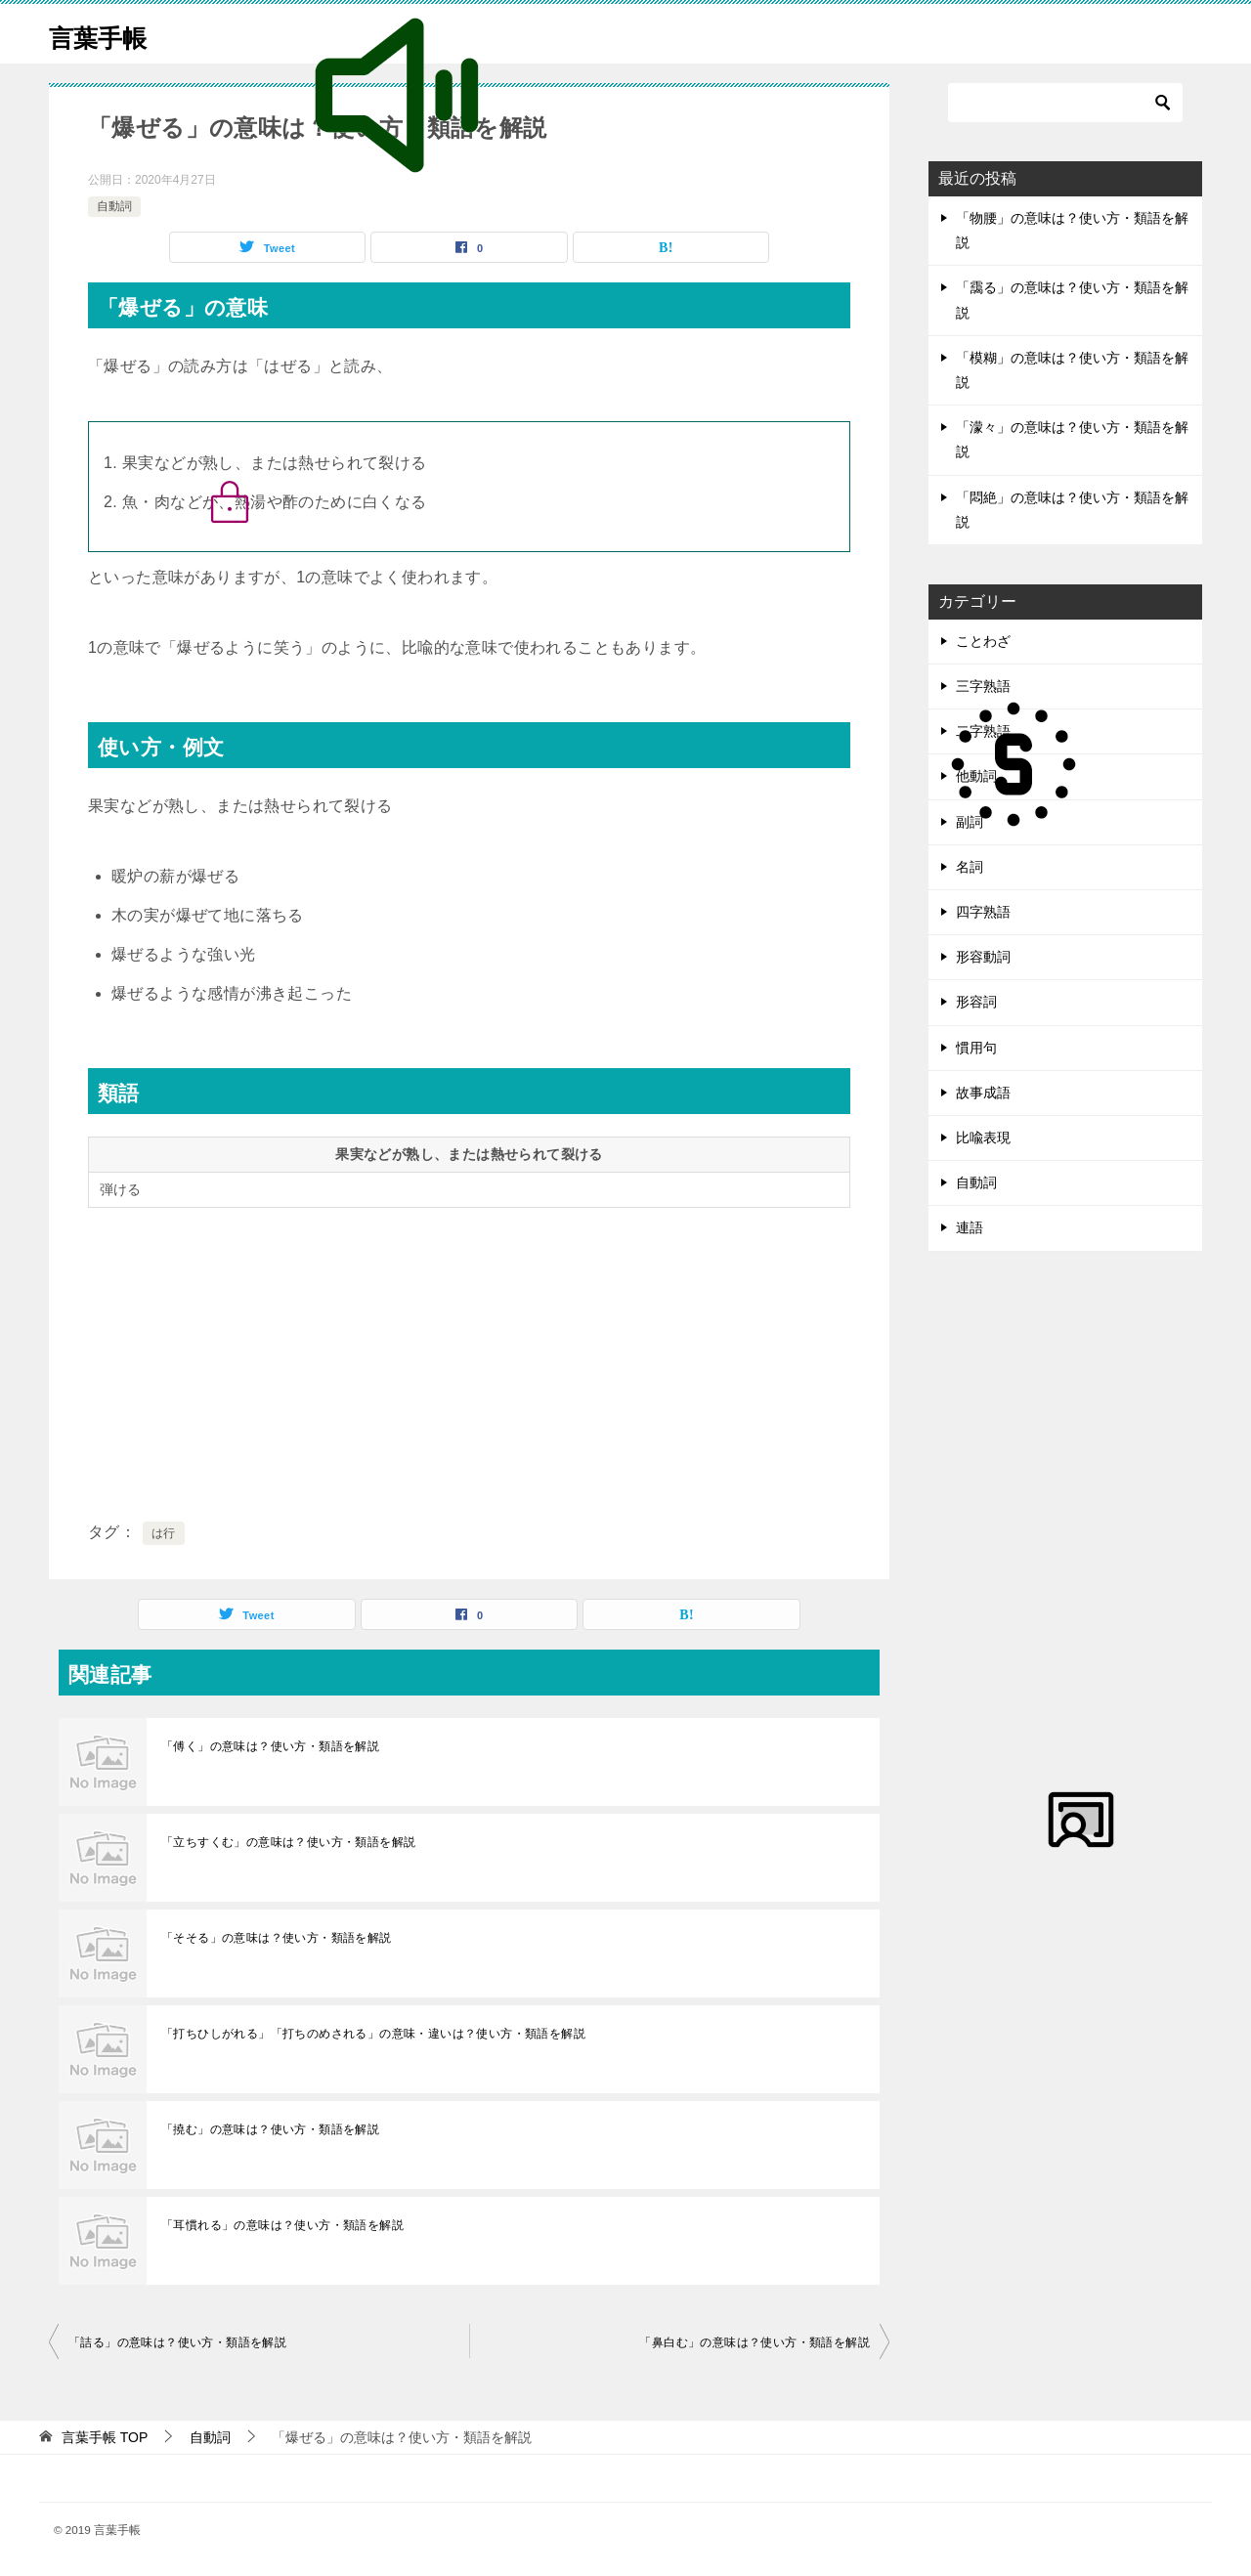  I want to click on increase or maximize volume, so click(392, 95).